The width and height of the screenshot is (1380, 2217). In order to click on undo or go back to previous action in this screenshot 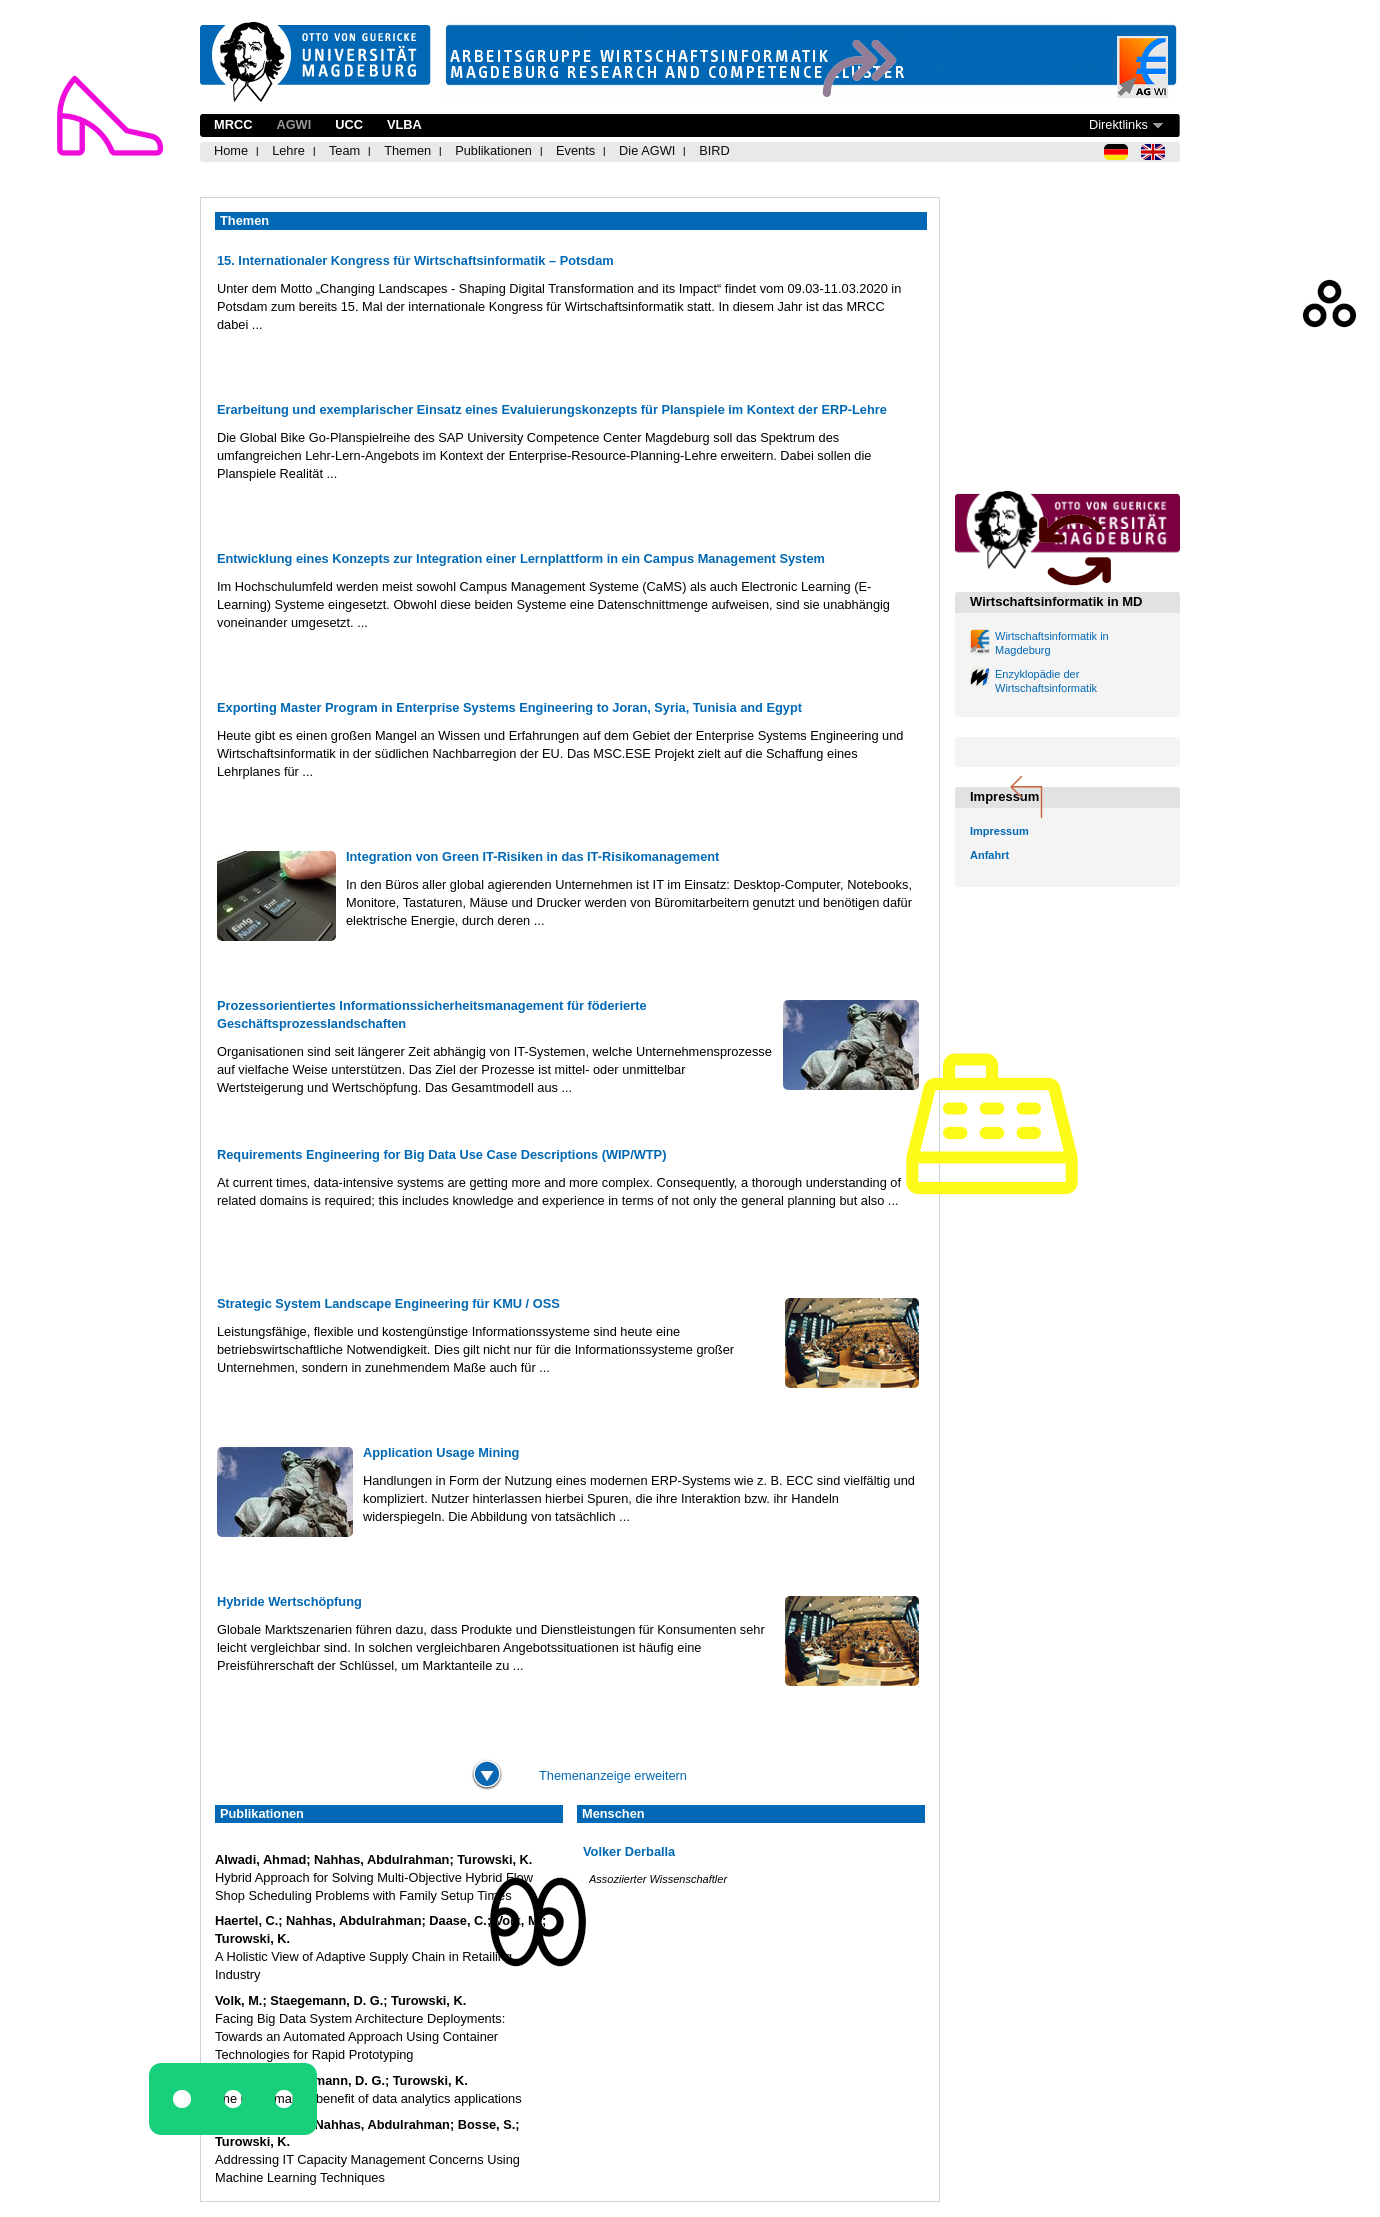, I will do `click(1028, 797)`.